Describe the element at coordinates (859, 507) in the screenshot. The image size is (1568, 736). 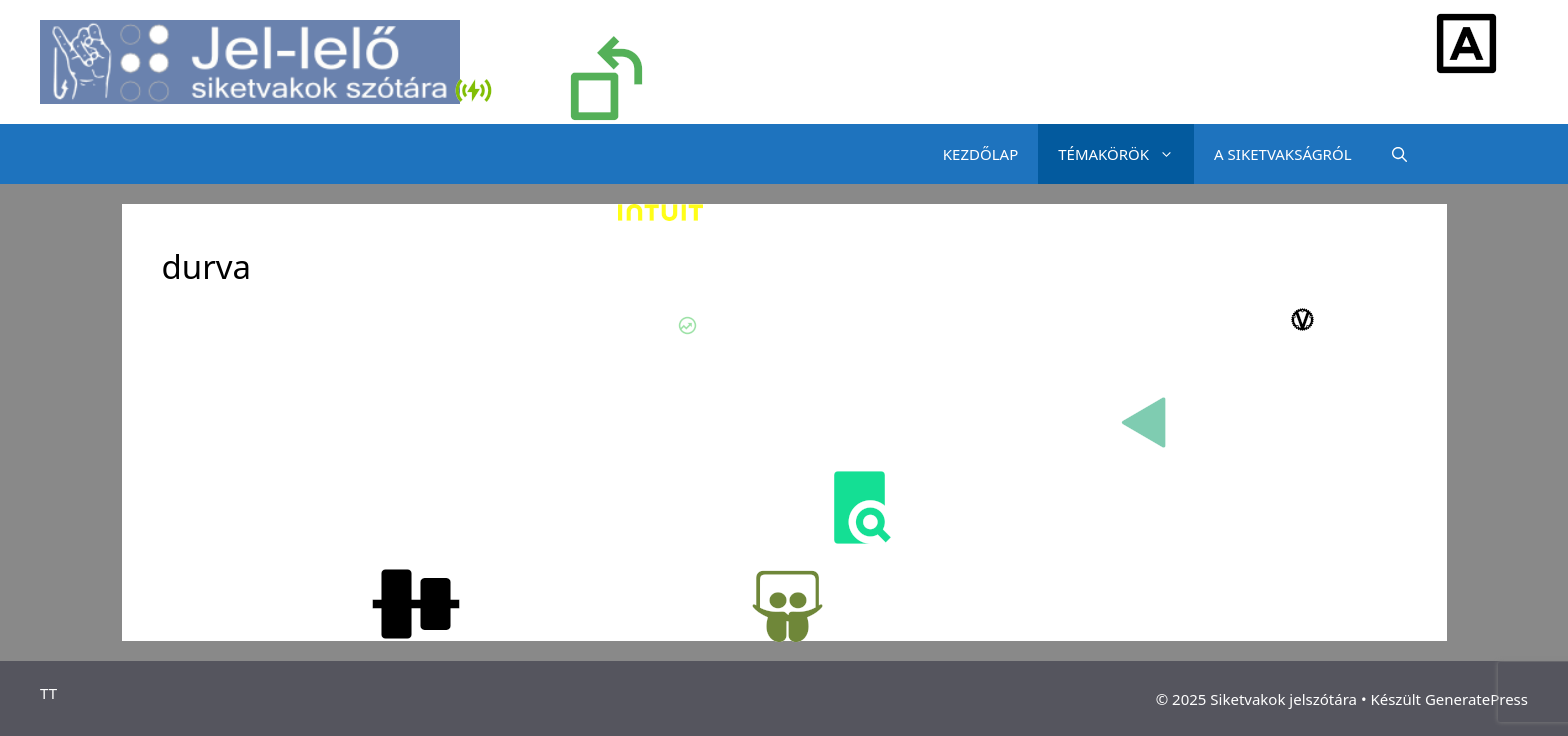
I see `find my phone feature` at that location.